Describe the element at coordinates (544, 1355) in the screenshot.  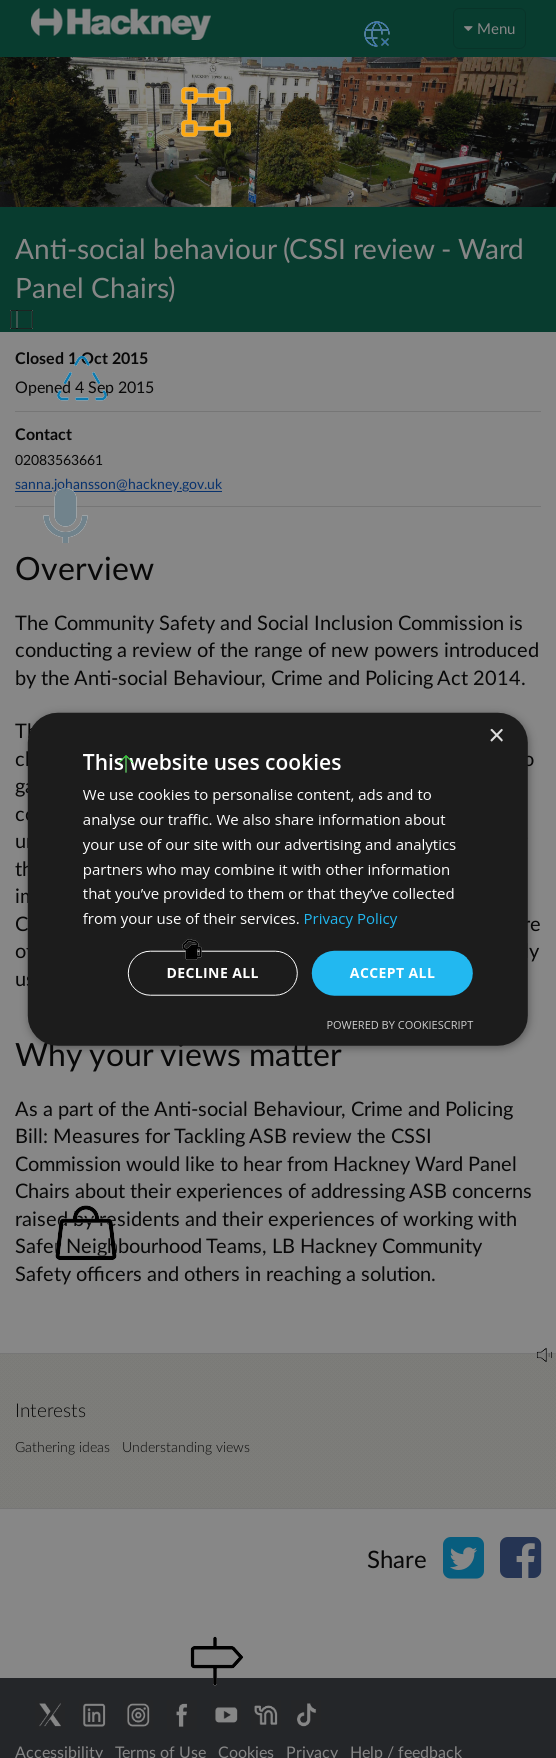
I see `volume set to high` at that location.